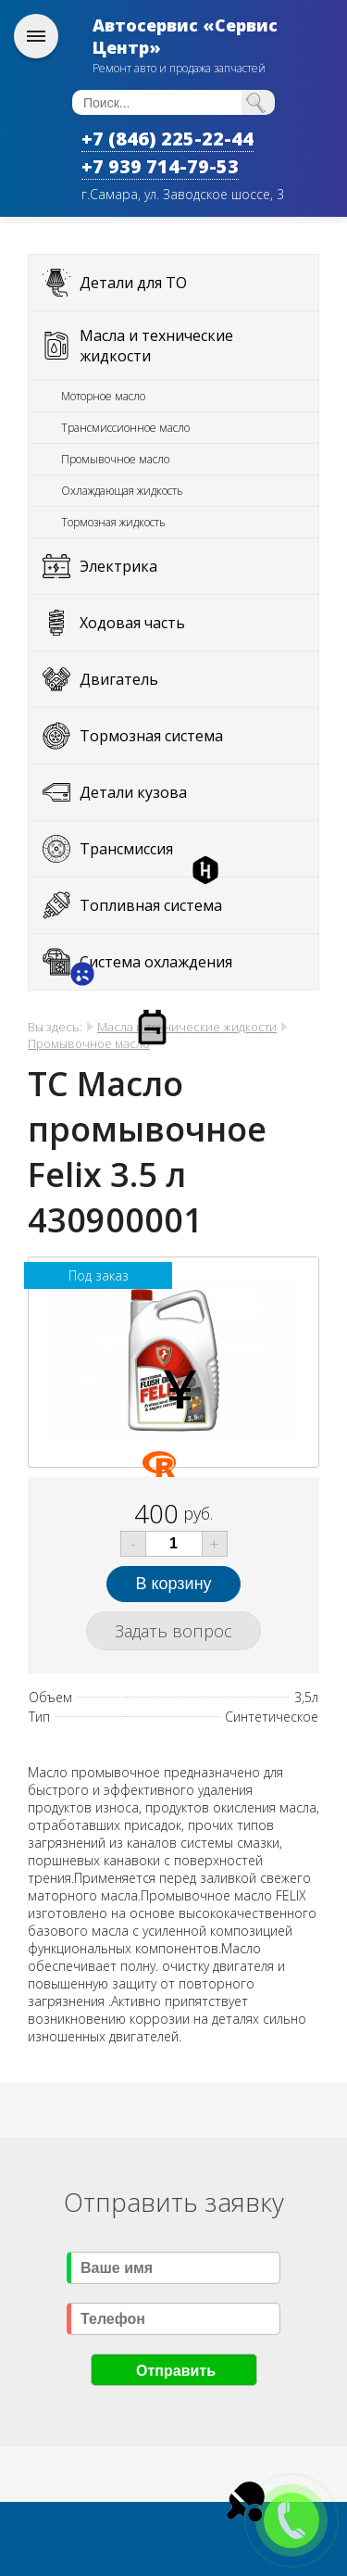 The width and height of the screenshot is (347, 2576). What do you see at coordinates (180, 1389) in the screenshot?
I see `indicates Japanese yen currency` at bounding box center [180, 1389].